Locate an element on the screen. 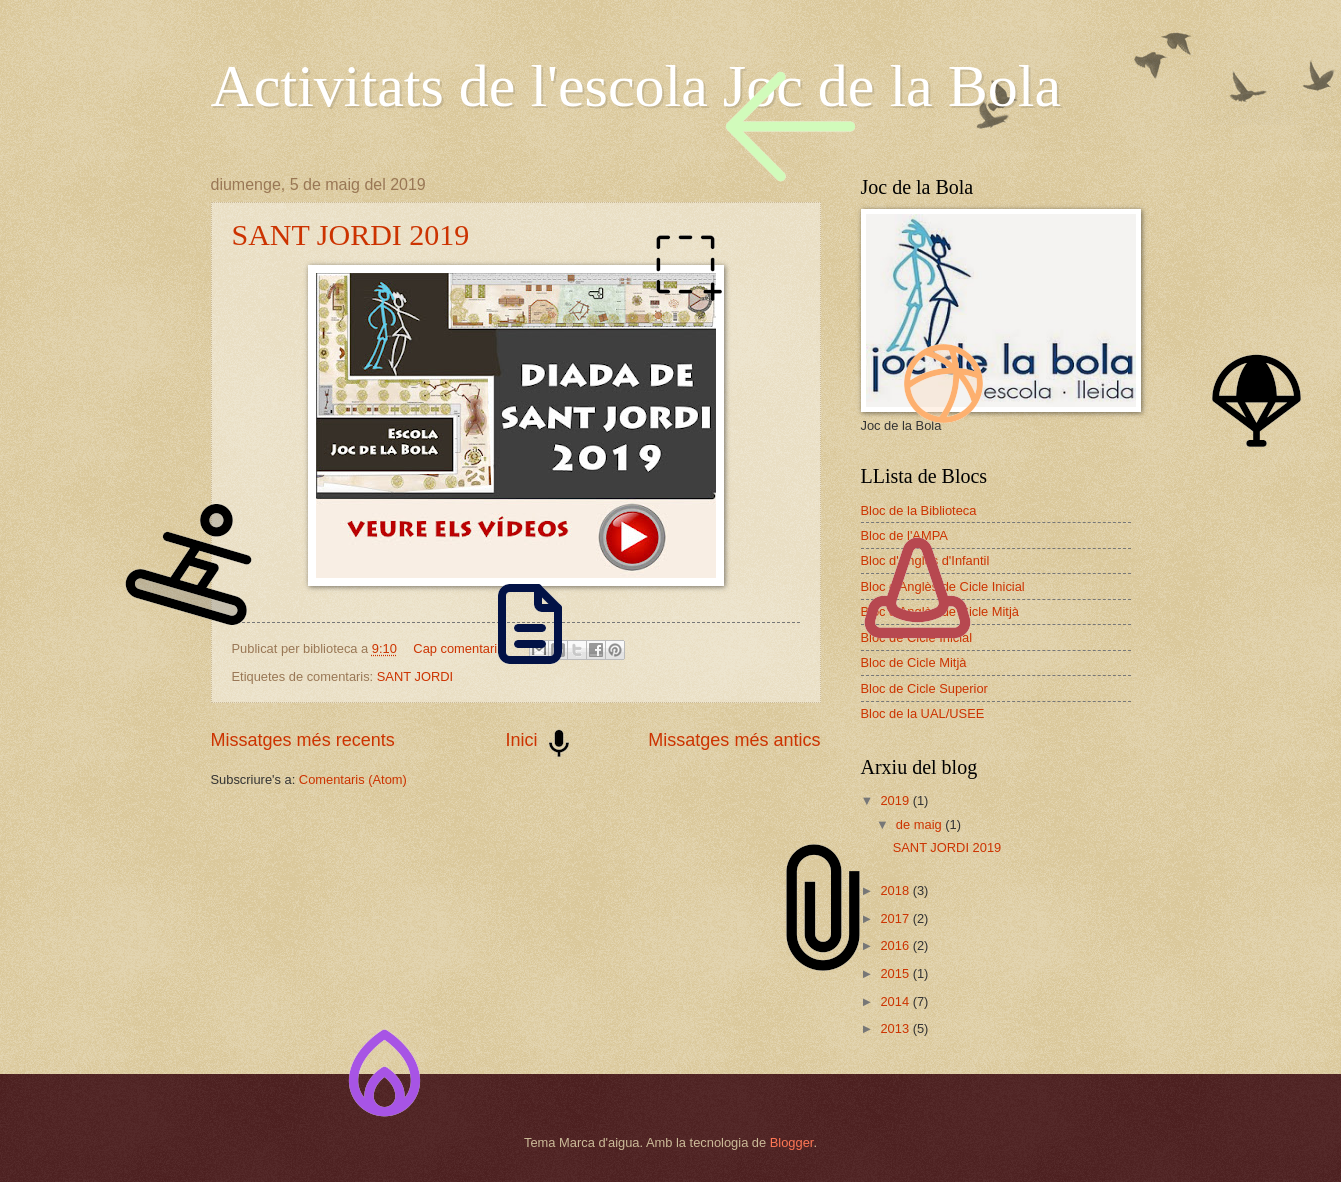  view file details or description is located at coordinates (530, 624).